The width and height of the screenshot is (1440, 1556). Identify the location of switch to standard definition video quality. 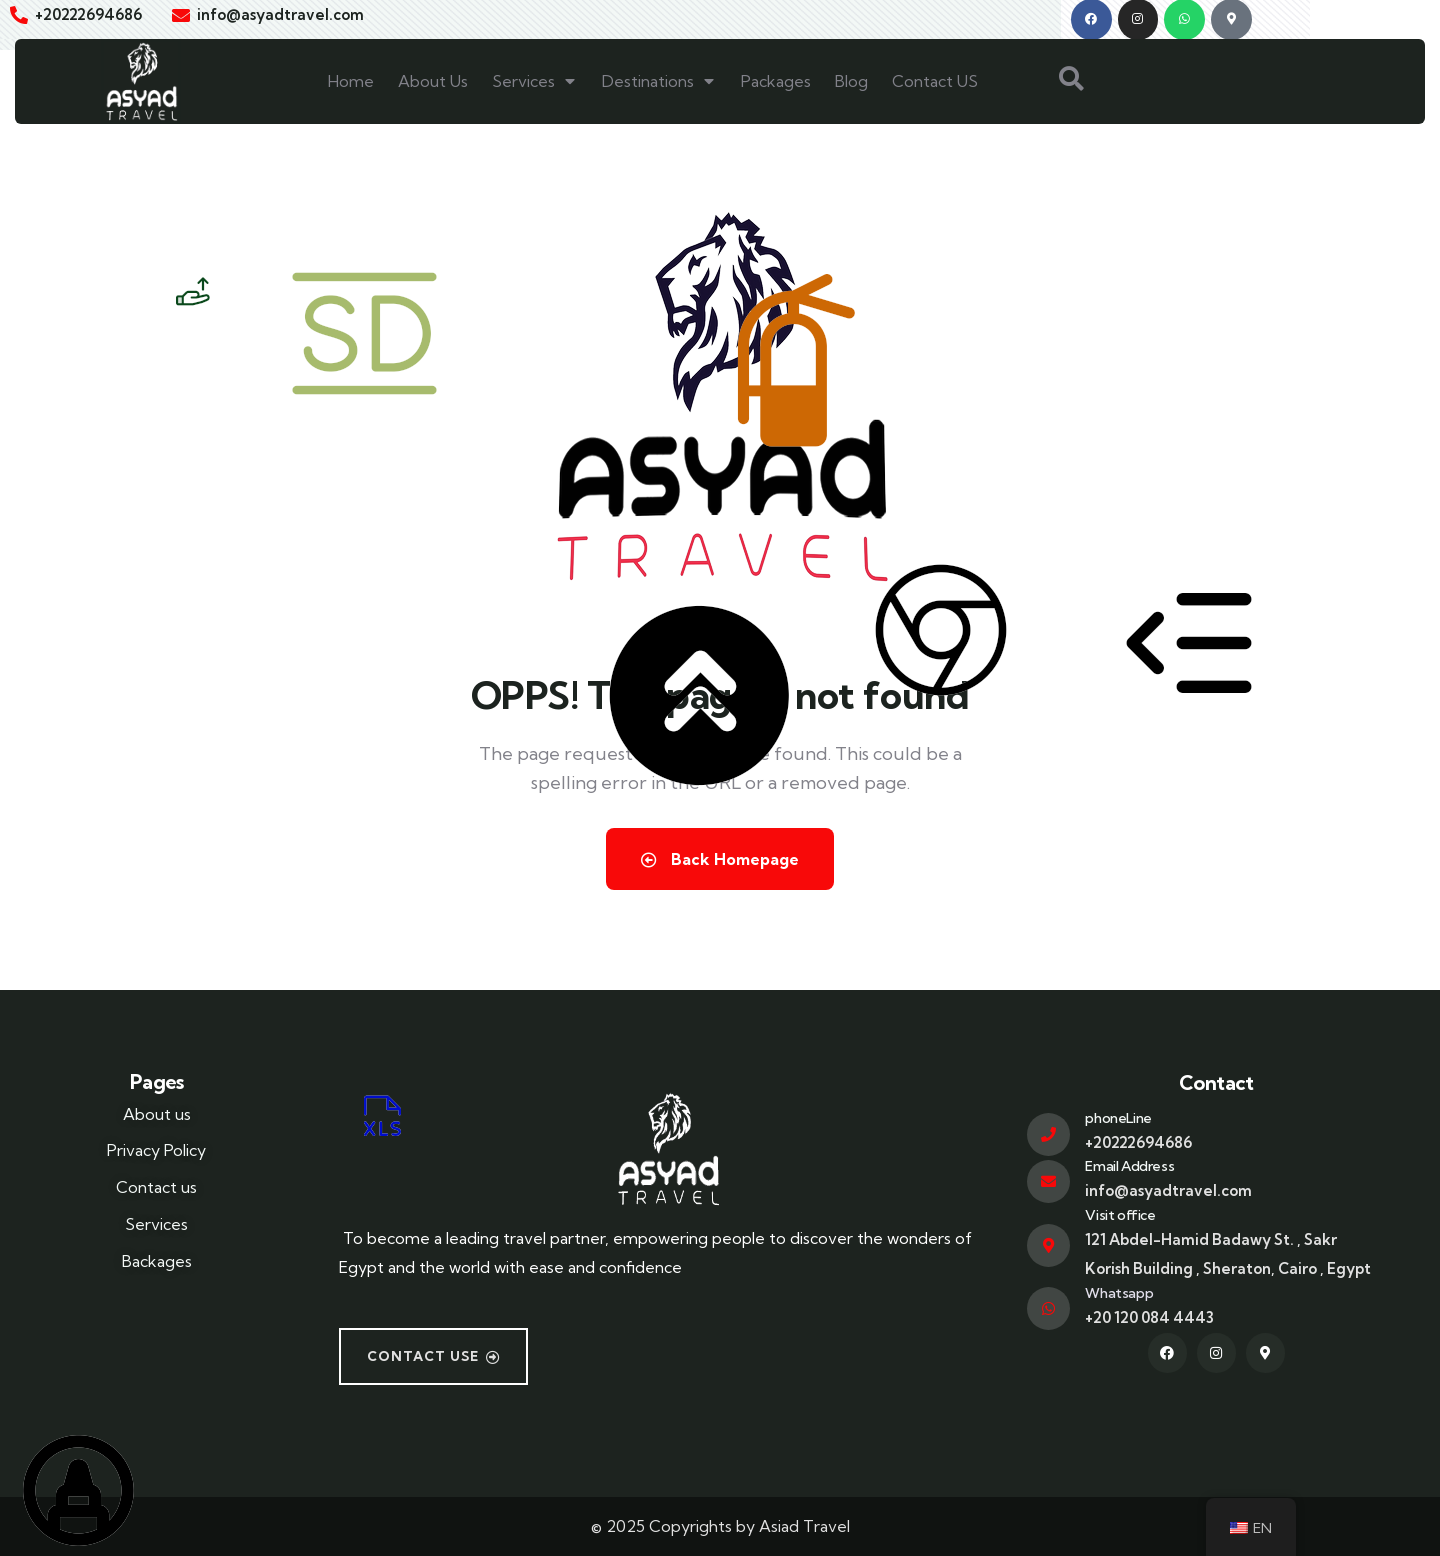
(364, 333).